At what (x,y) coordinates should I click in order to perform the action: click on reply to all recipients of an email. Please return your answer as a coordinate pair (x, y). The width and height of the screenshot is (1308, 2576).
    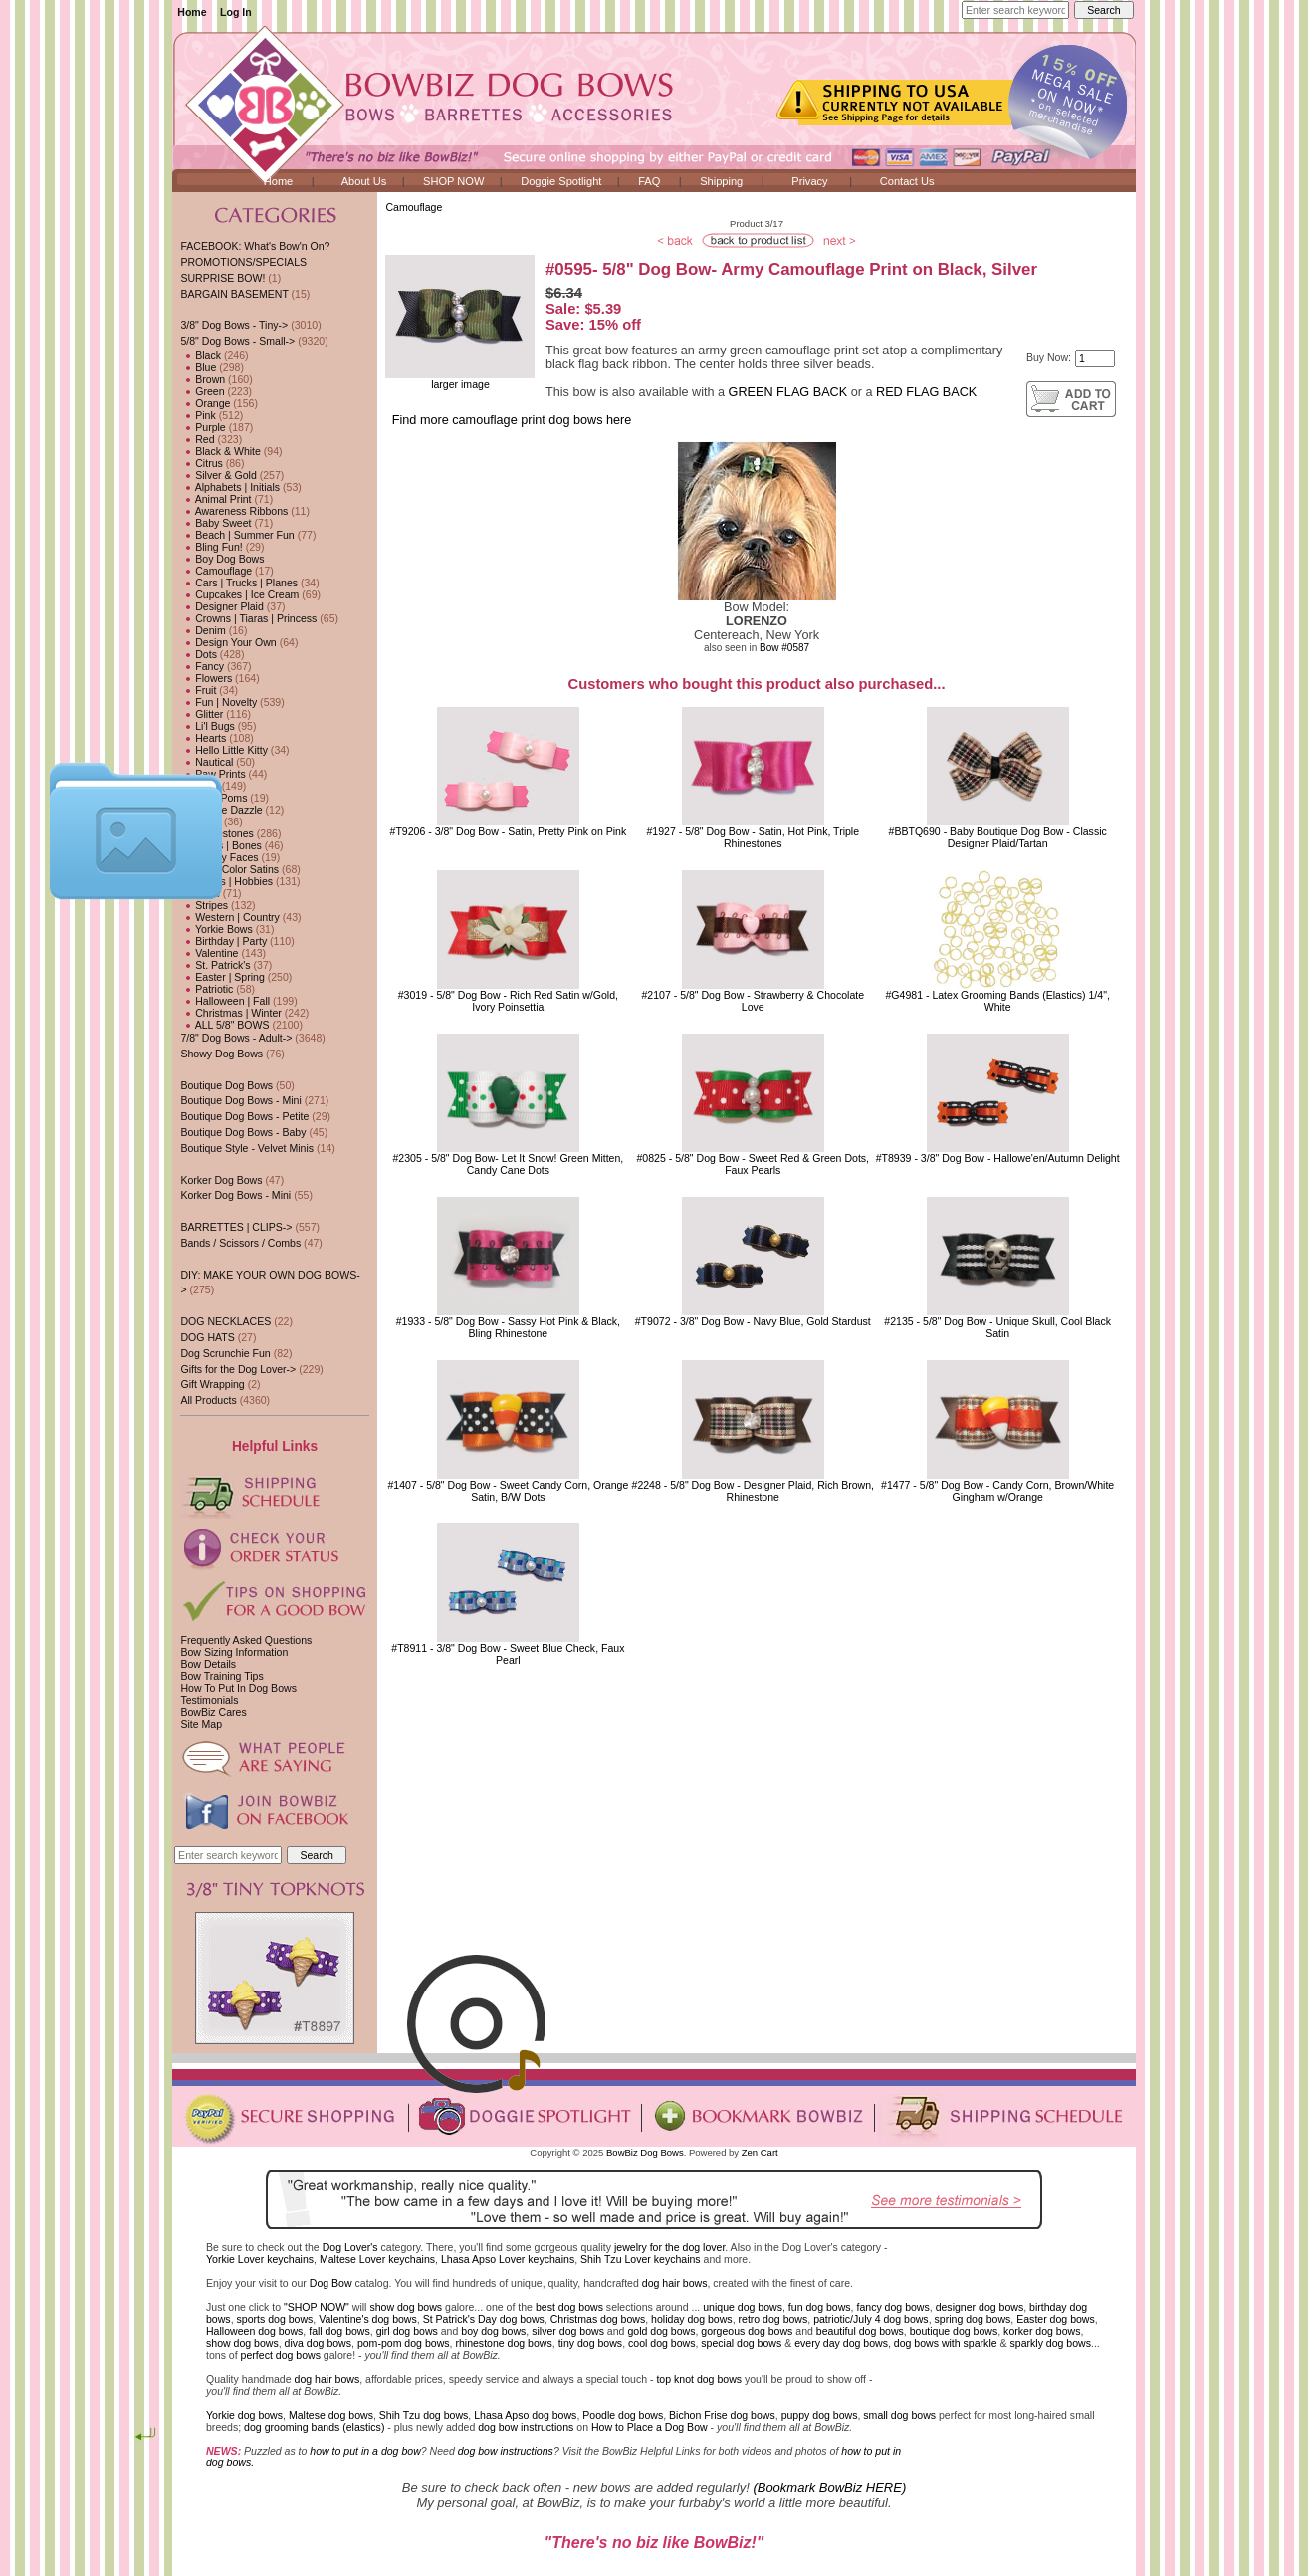
    Looking at the image, I should click on (144, 2432).